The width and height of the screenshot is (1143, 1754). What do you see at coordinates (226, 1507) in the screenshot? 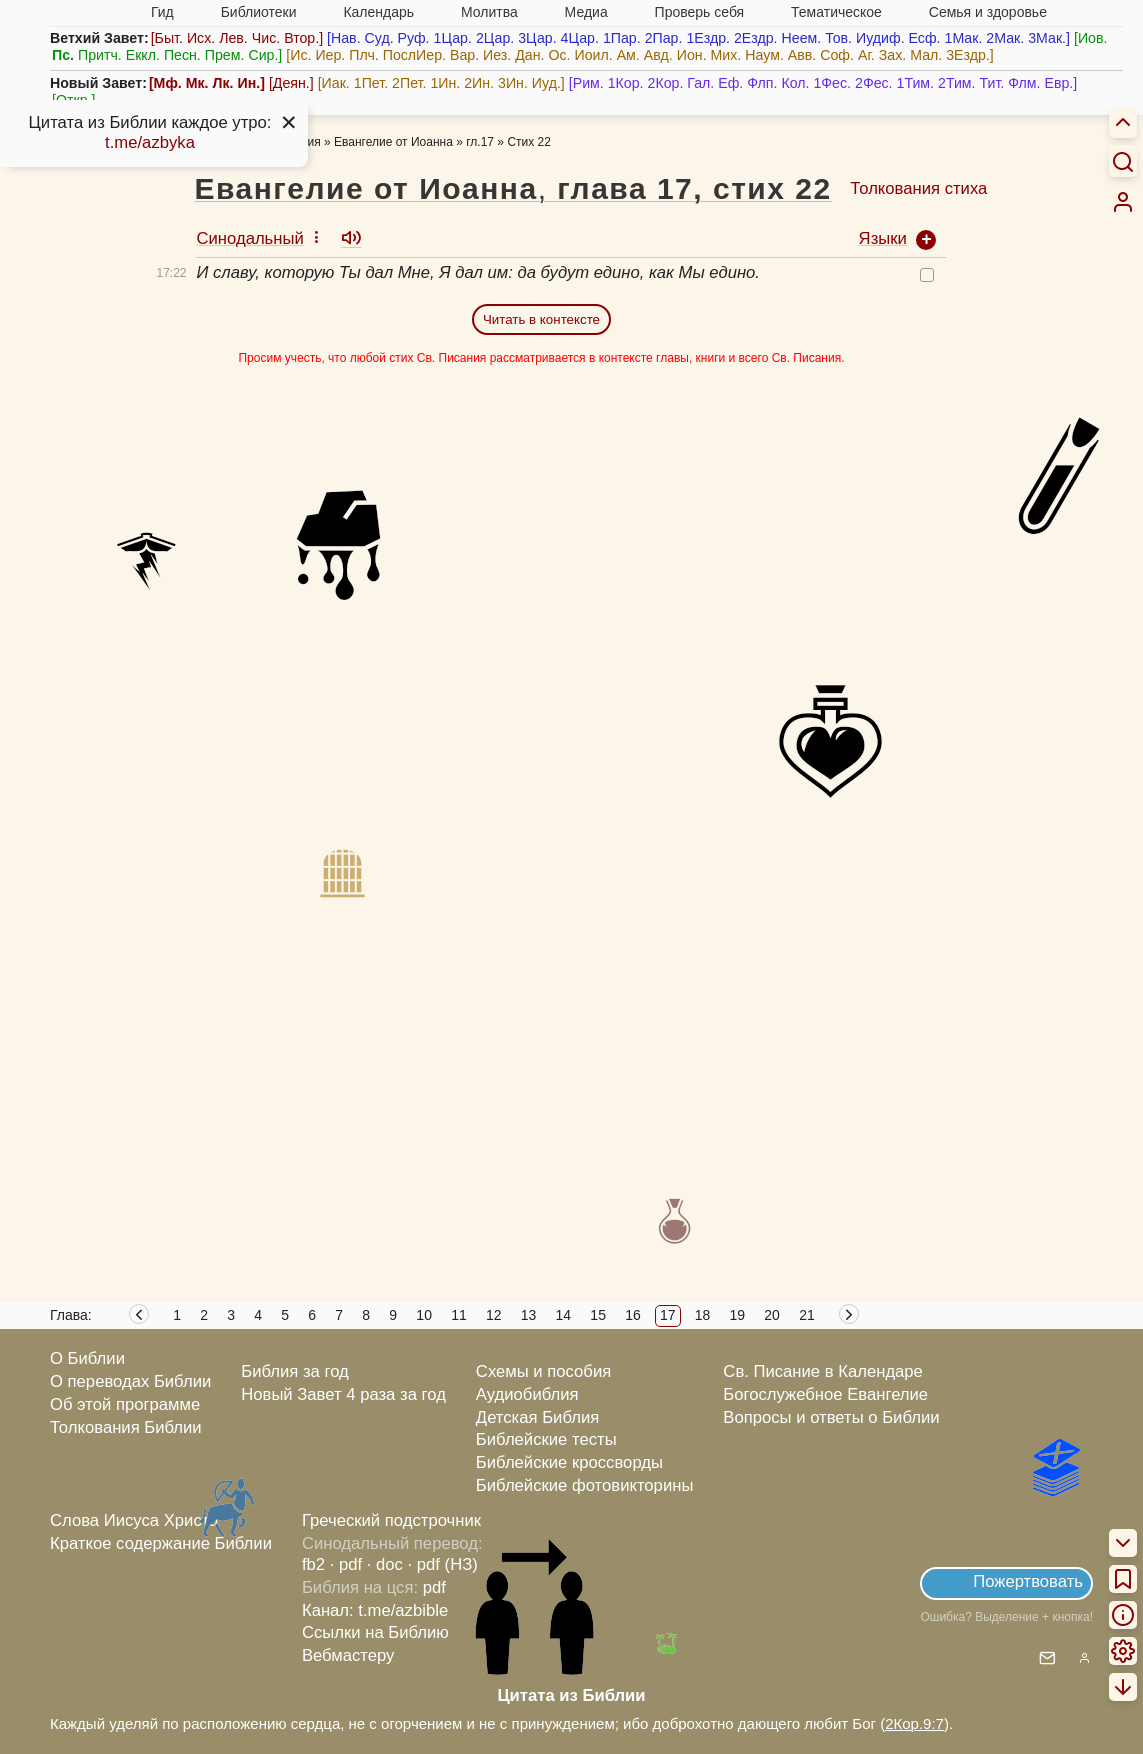
I see `select centaur character or unit` at bounding box center [226, 1507].